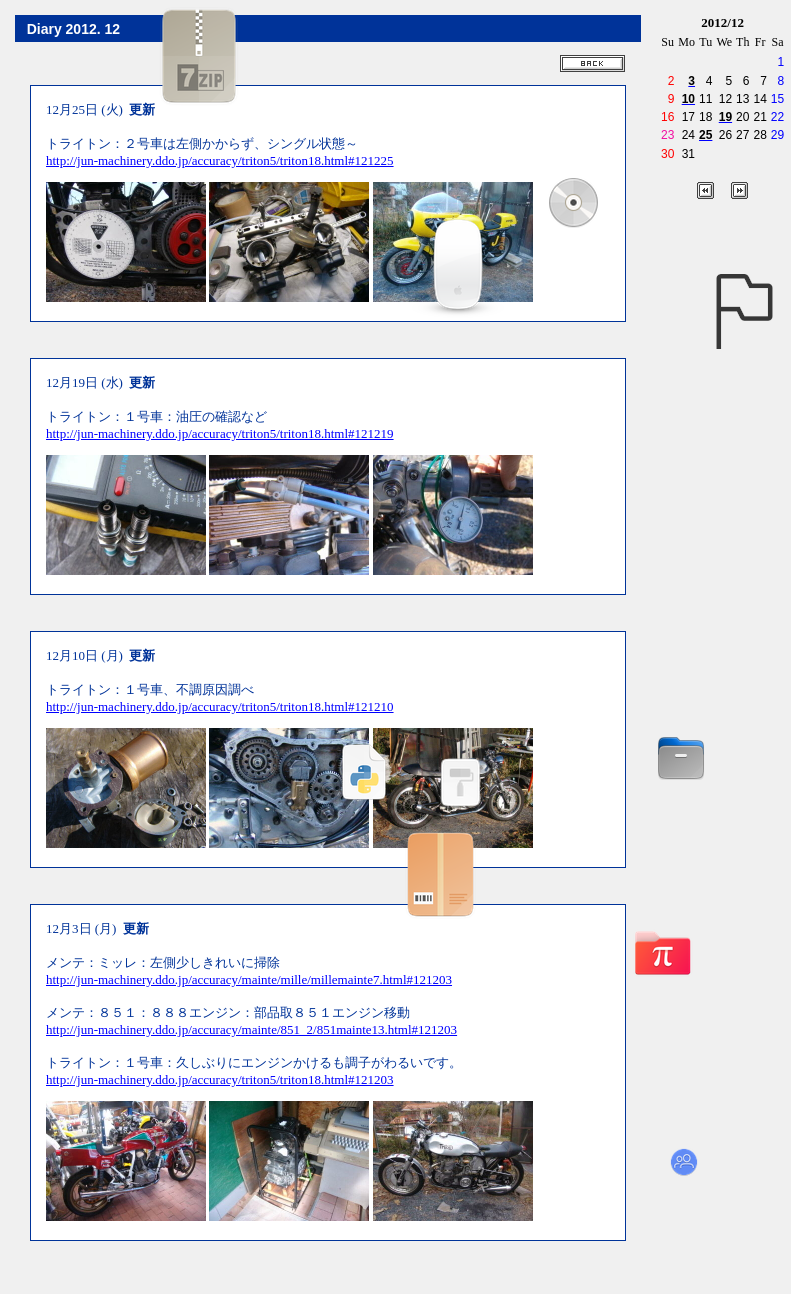  I want to click on compressed file or archive, so click(440, 874).